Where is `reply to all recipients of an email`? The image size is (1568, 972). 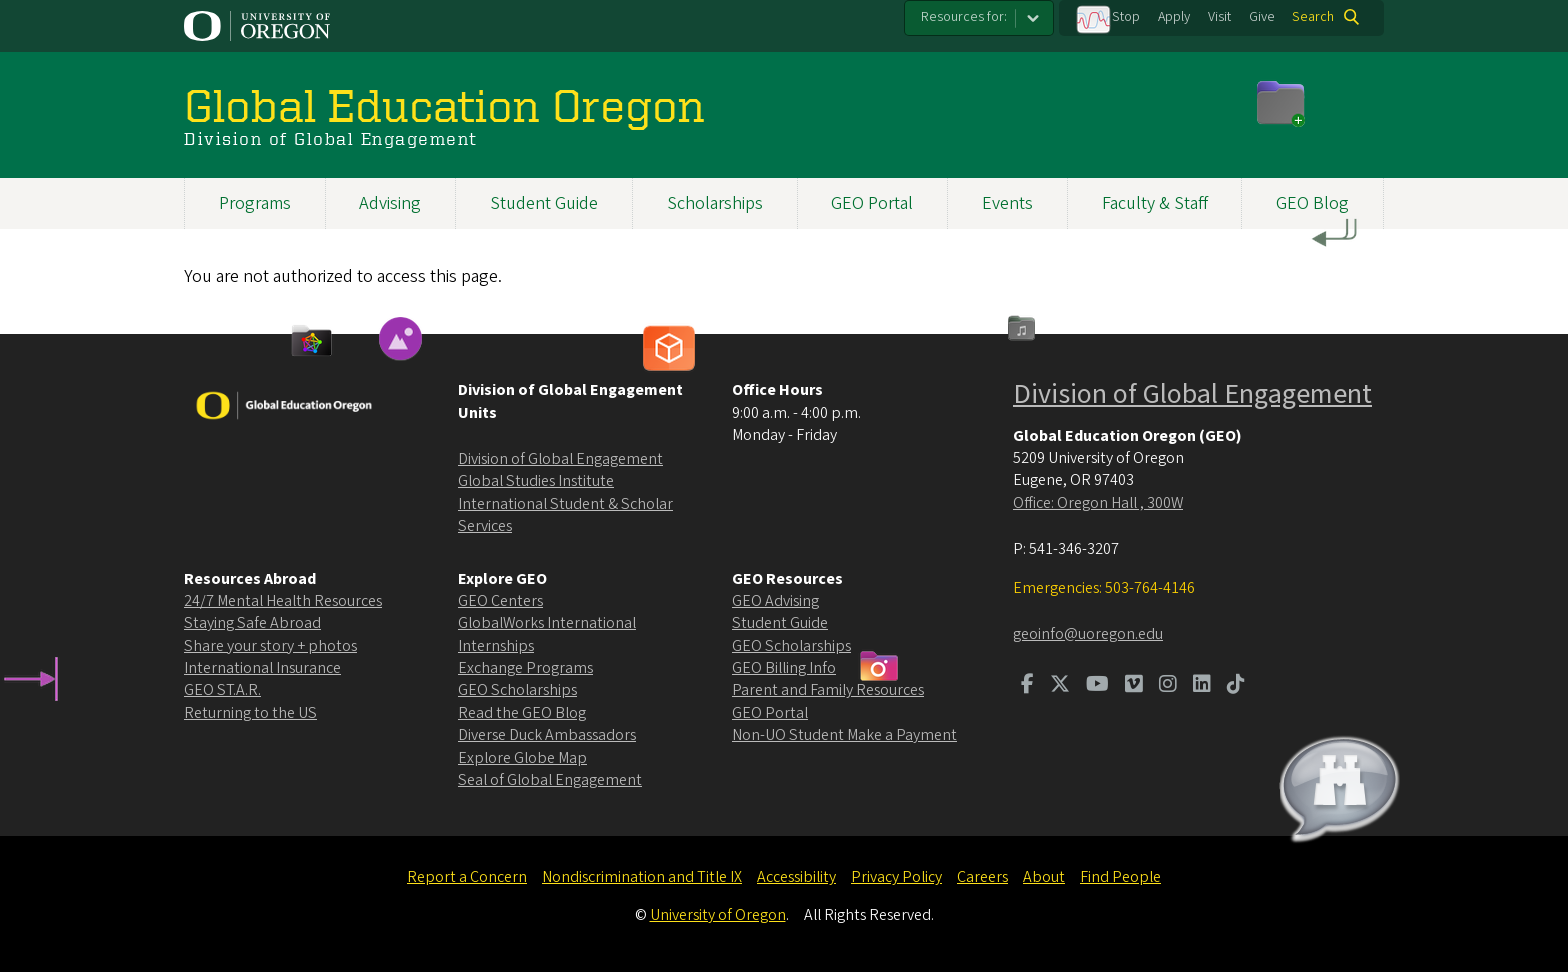
reply to all recipients of an email is located at coordinates (1333, 232).